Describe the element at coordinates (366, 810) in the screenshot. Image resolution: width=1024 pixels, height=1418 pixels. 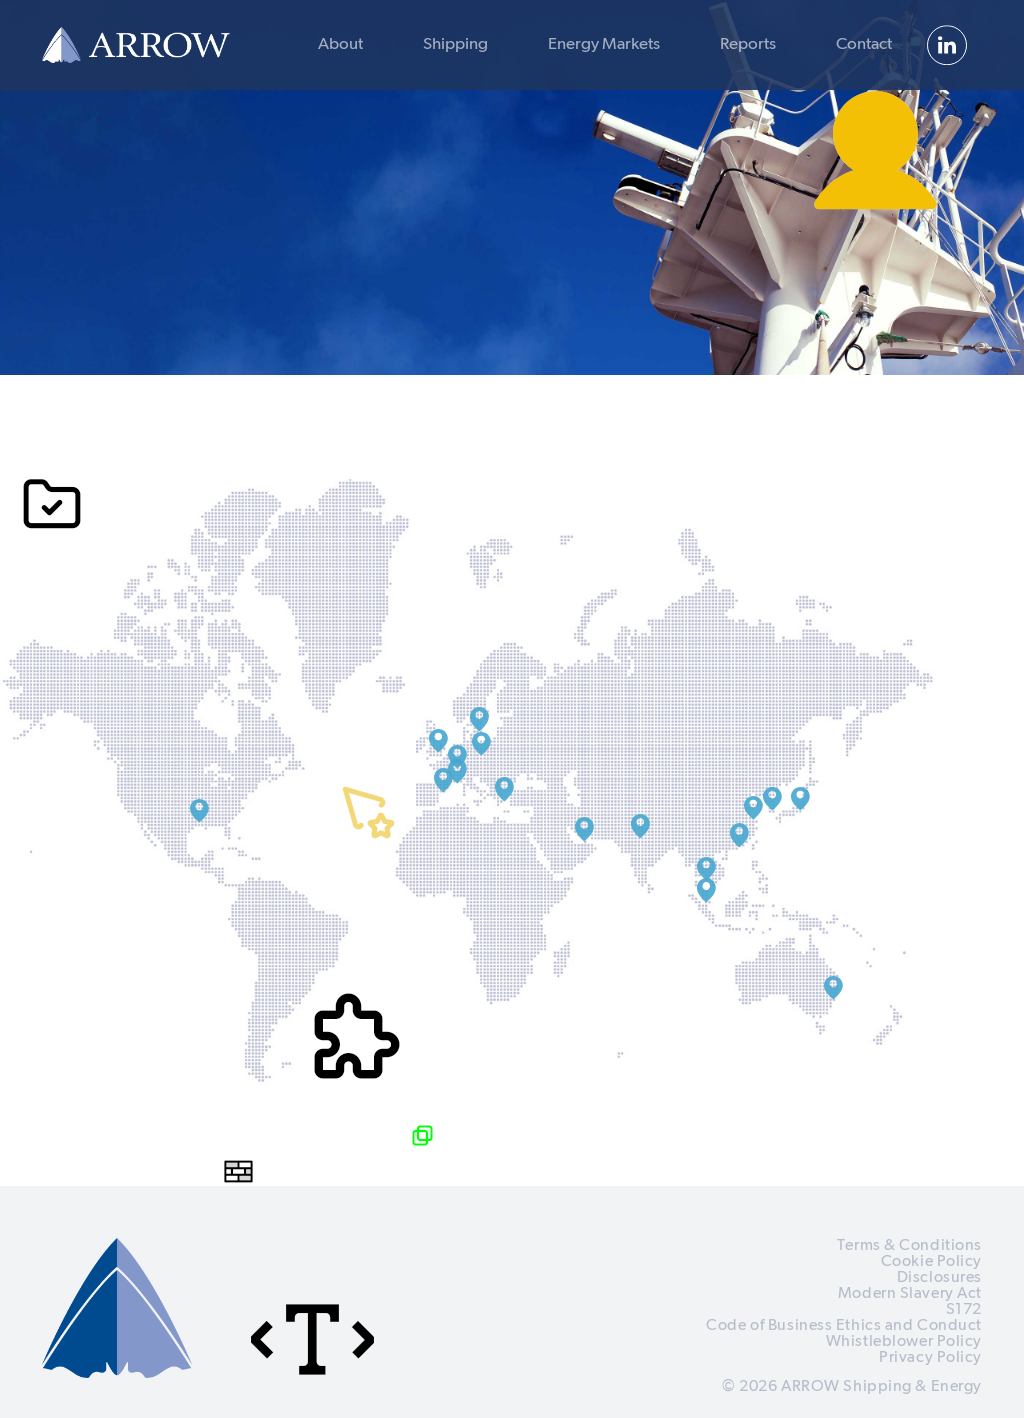
I see `add cursor action to favorites` at that location.